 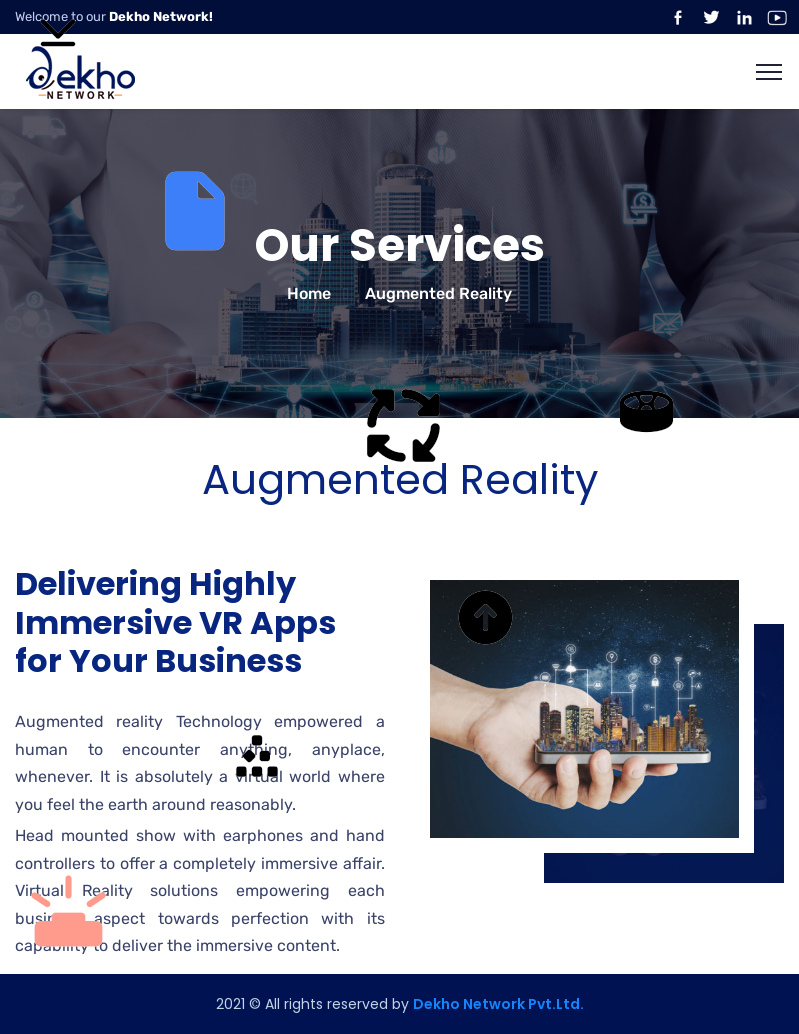 What do you see at coordinates (403, 425) in the screenshot?
I see `refresh or reload content` at bounding box center [403, 425].